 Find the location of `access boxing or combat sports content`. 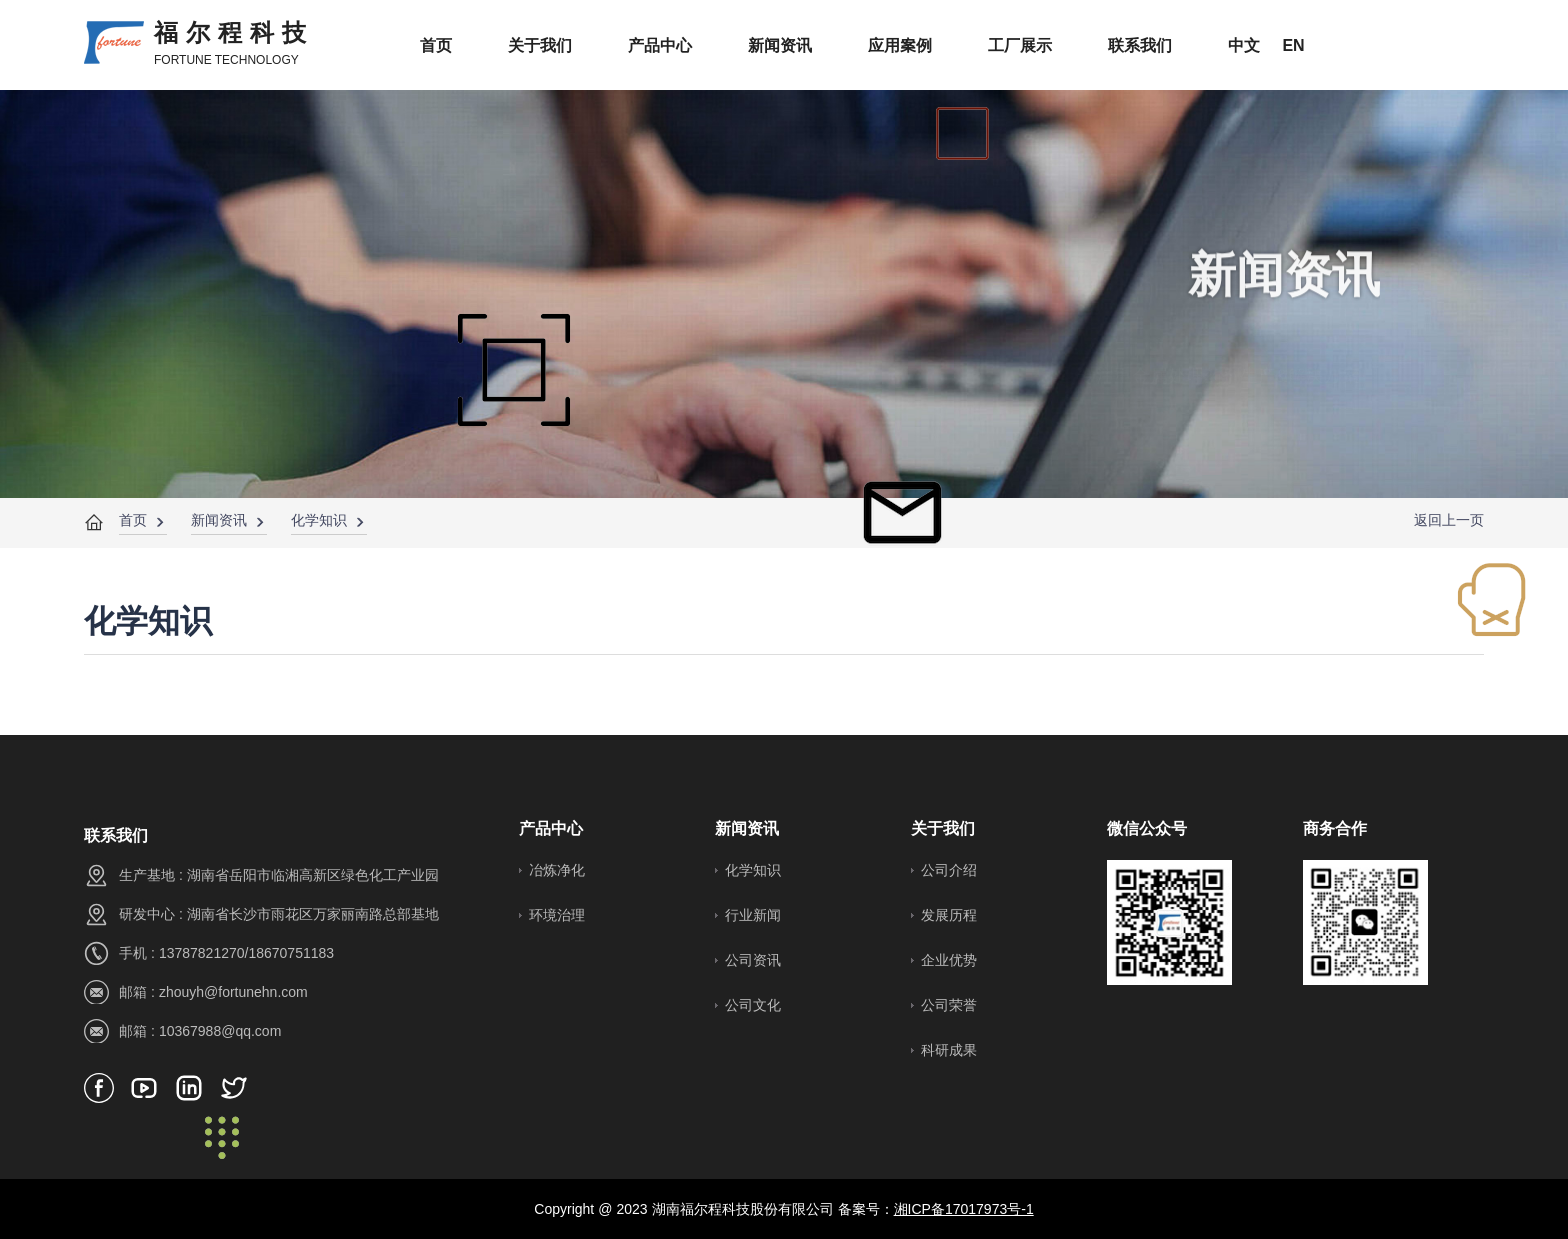

access boxing or combat sports content is located at coordinates (1493, 601).